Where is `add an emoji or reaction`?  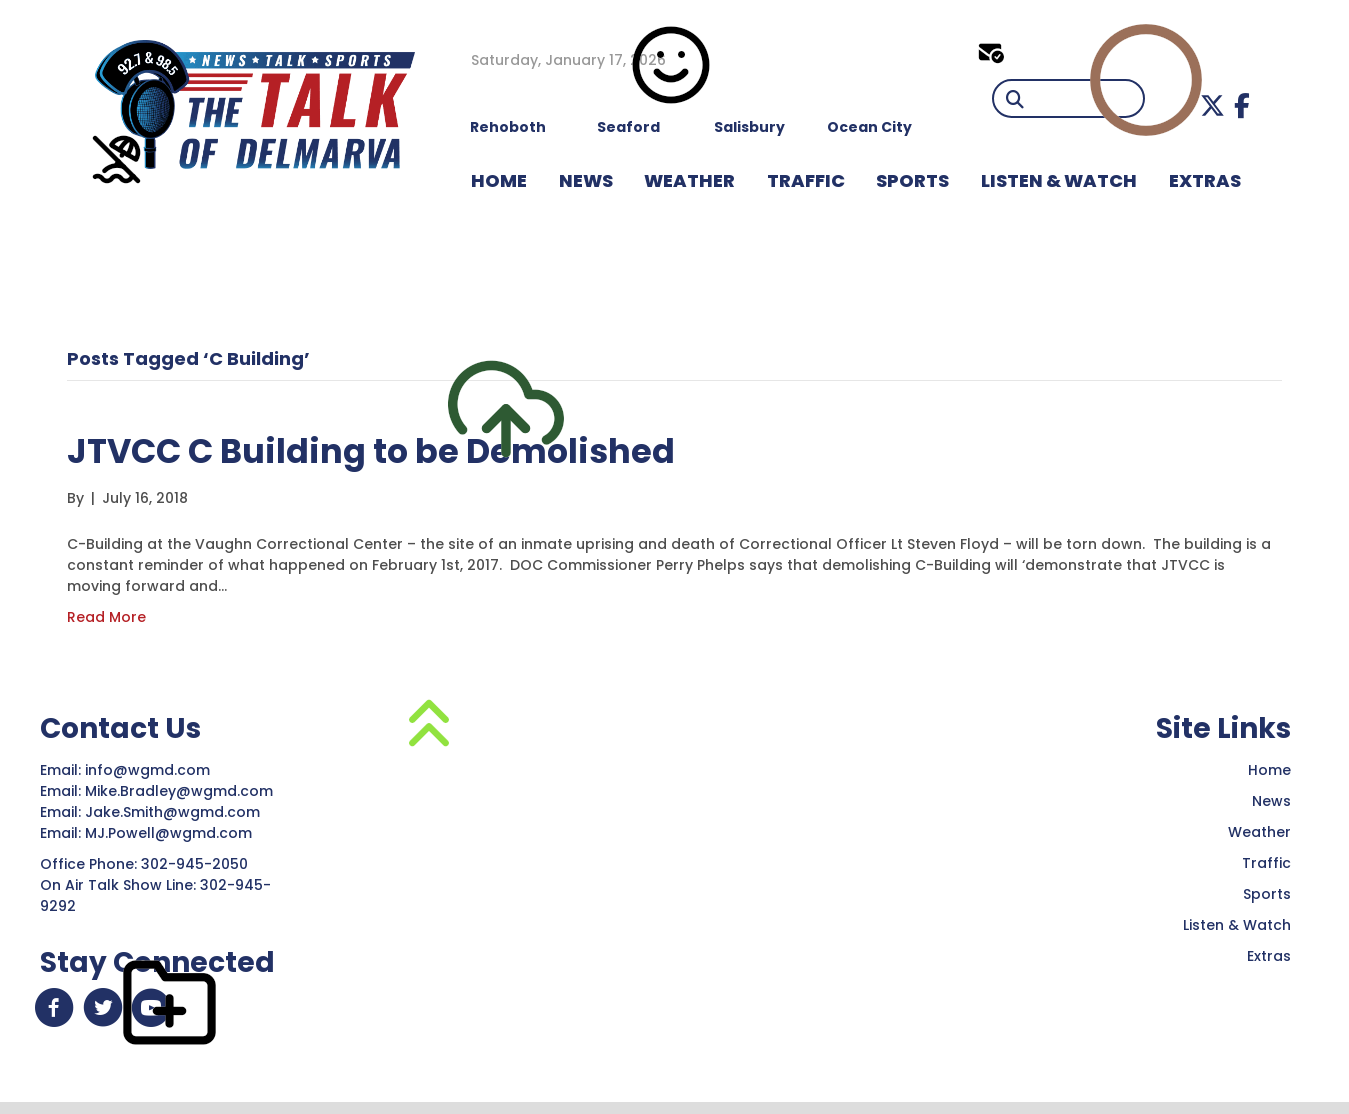
add an emoji or reaction is located at coordinates (671, 65).